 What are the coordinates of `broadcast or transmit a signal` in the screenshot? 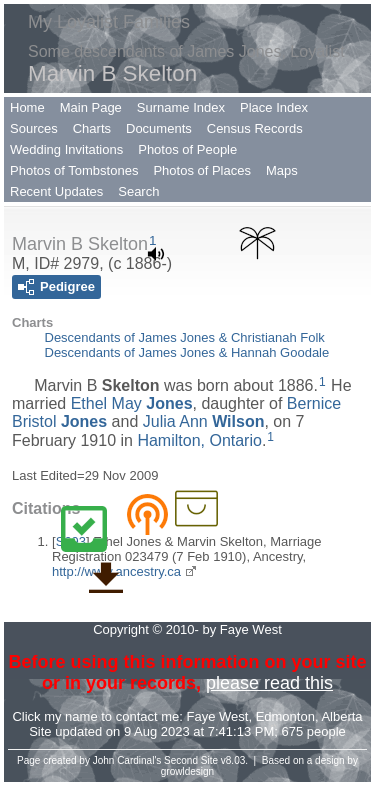 It's located at (147, 514).